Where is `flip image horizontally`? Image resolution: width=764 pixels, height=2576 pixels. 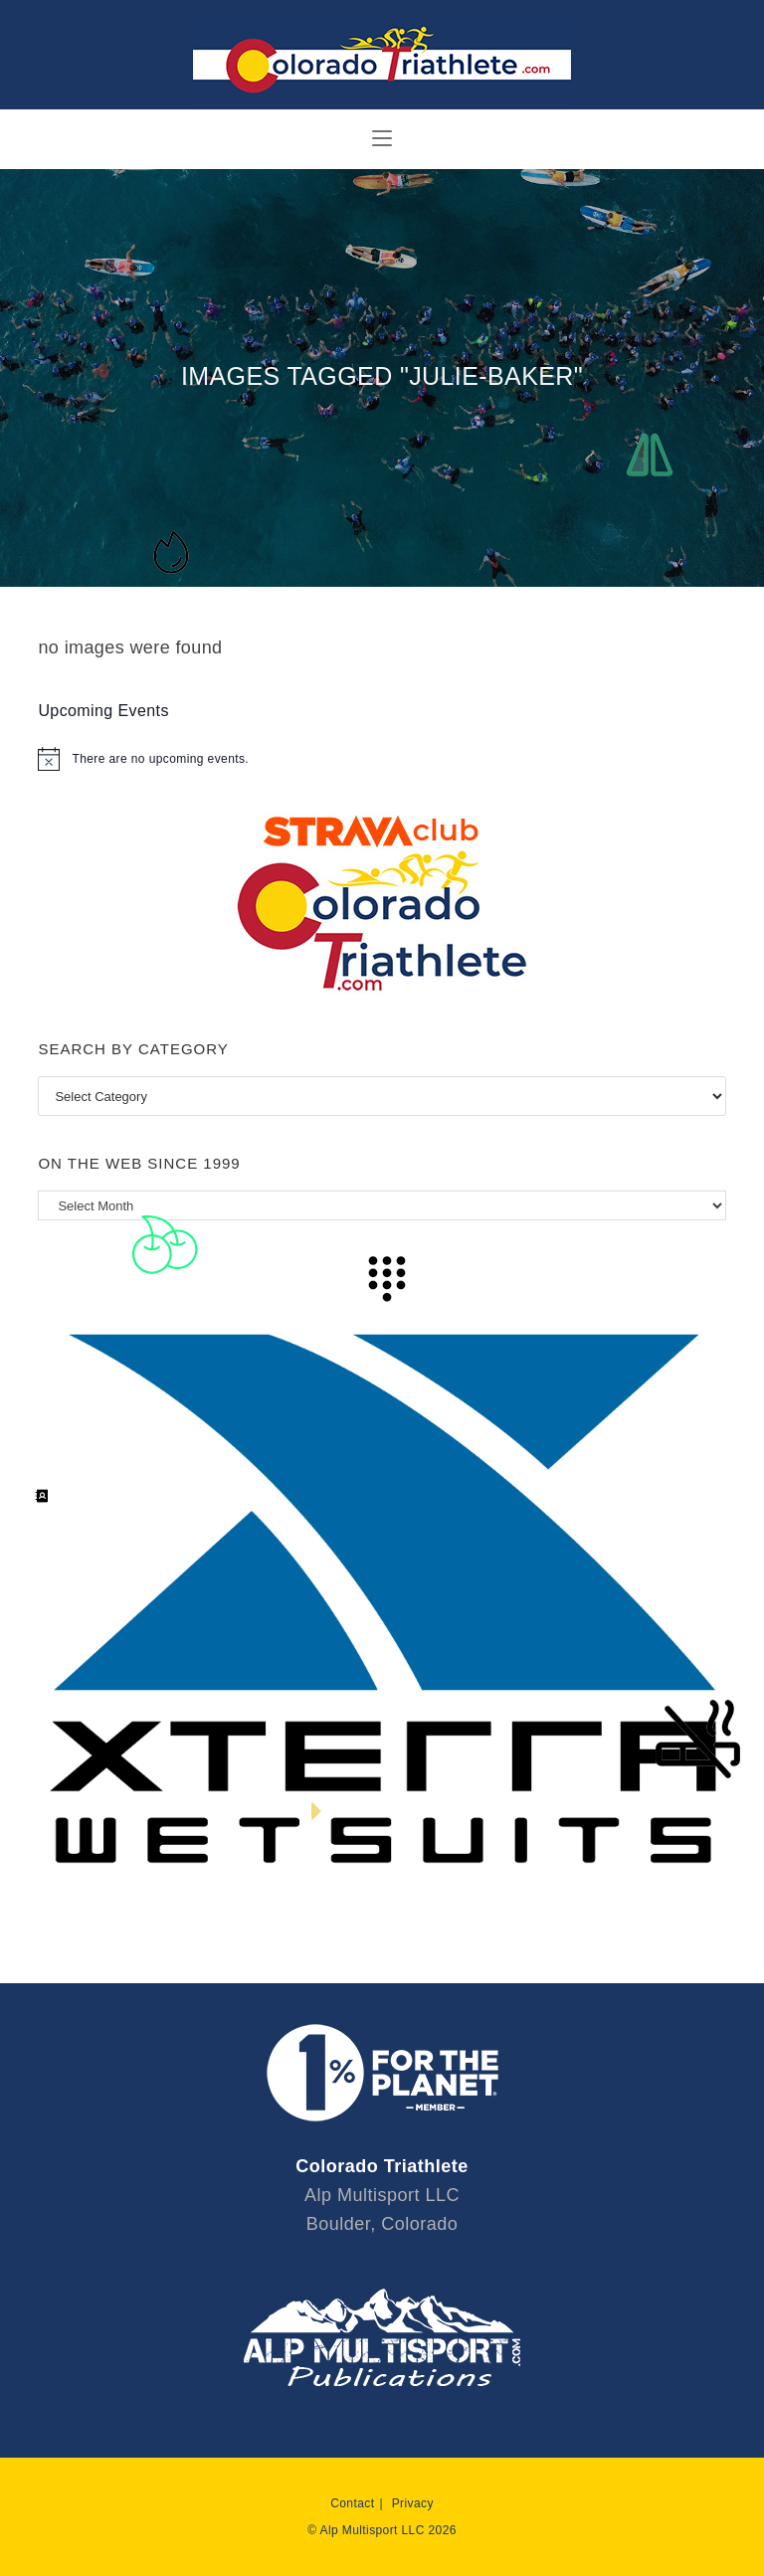
flip image horizontally is located at coordinates (650, 457).